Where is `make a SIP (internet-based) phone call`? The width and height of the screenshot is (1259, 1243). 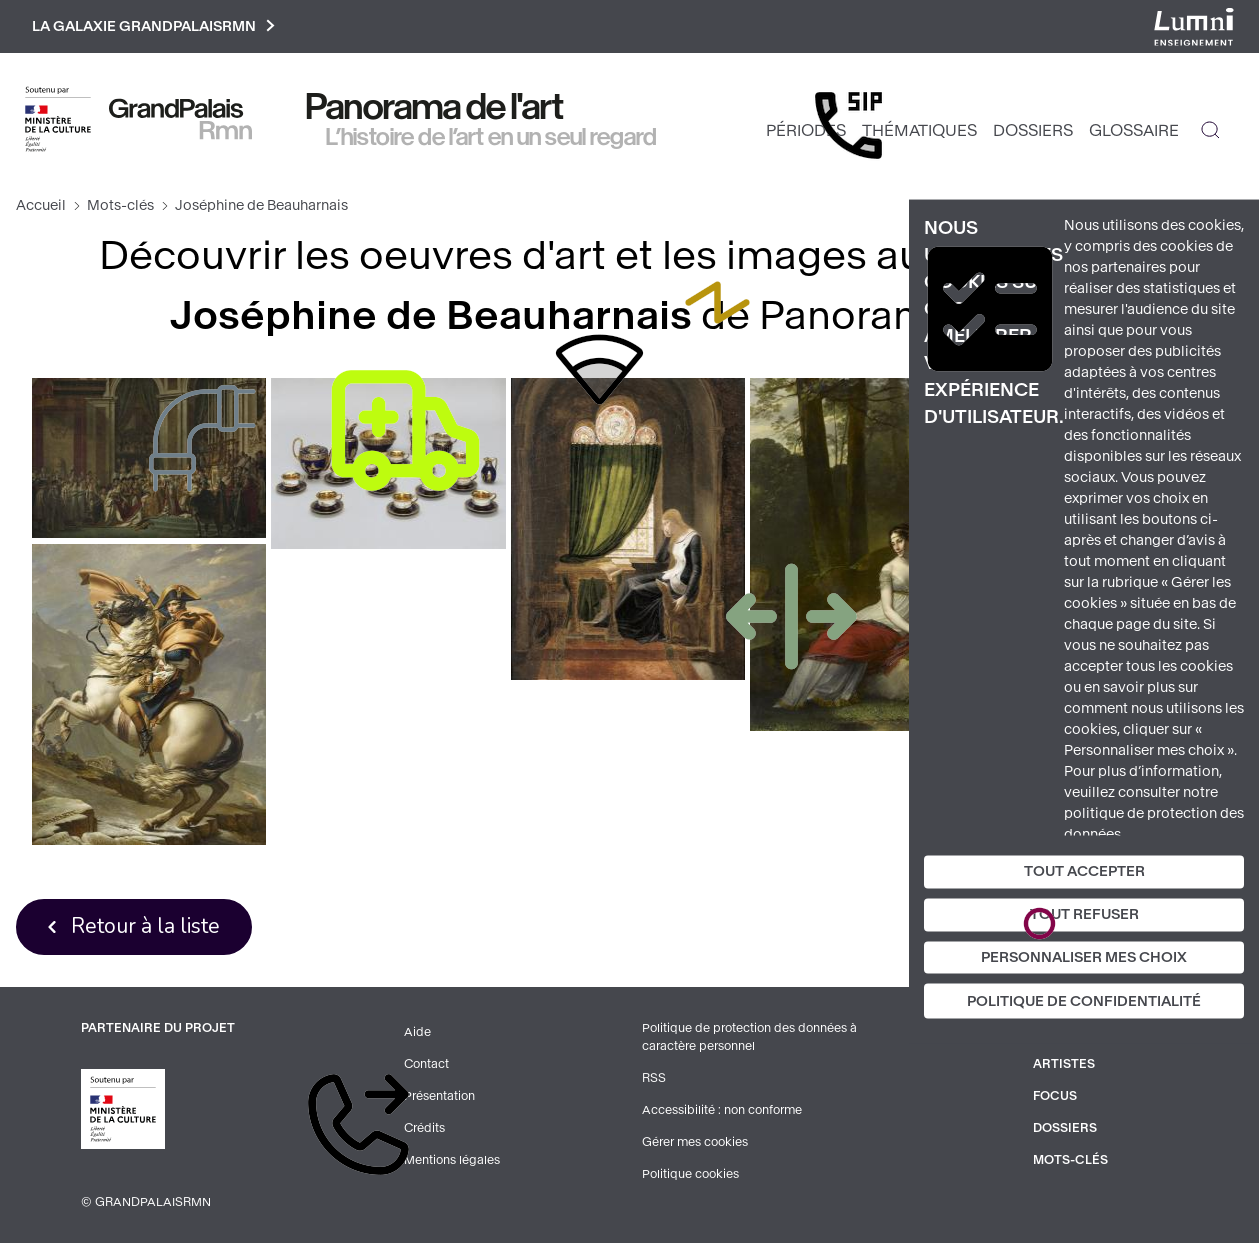 make a SIP (internet-based) phone call is located at coordinates (848, 125).